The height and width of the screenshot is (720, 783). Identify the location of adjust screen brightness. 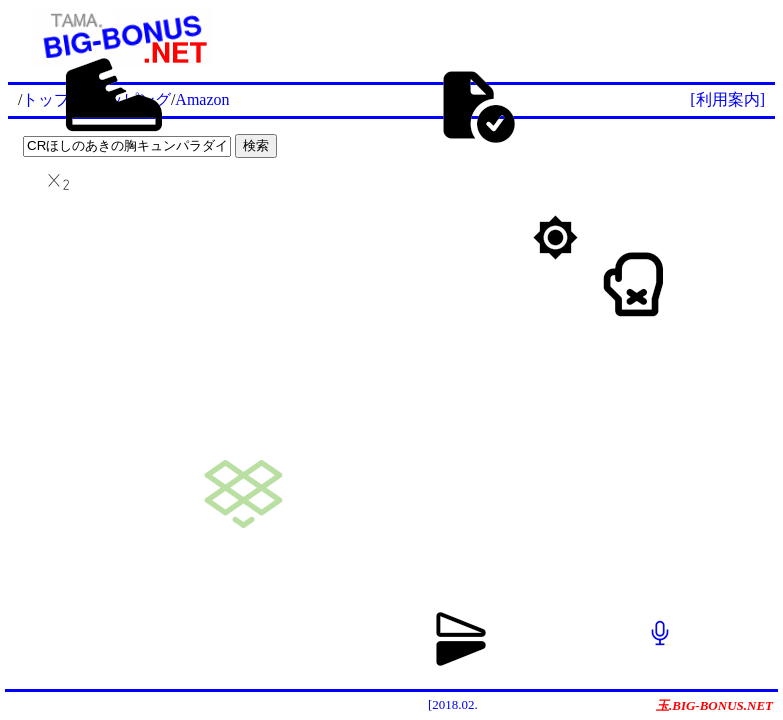
(555, 237).